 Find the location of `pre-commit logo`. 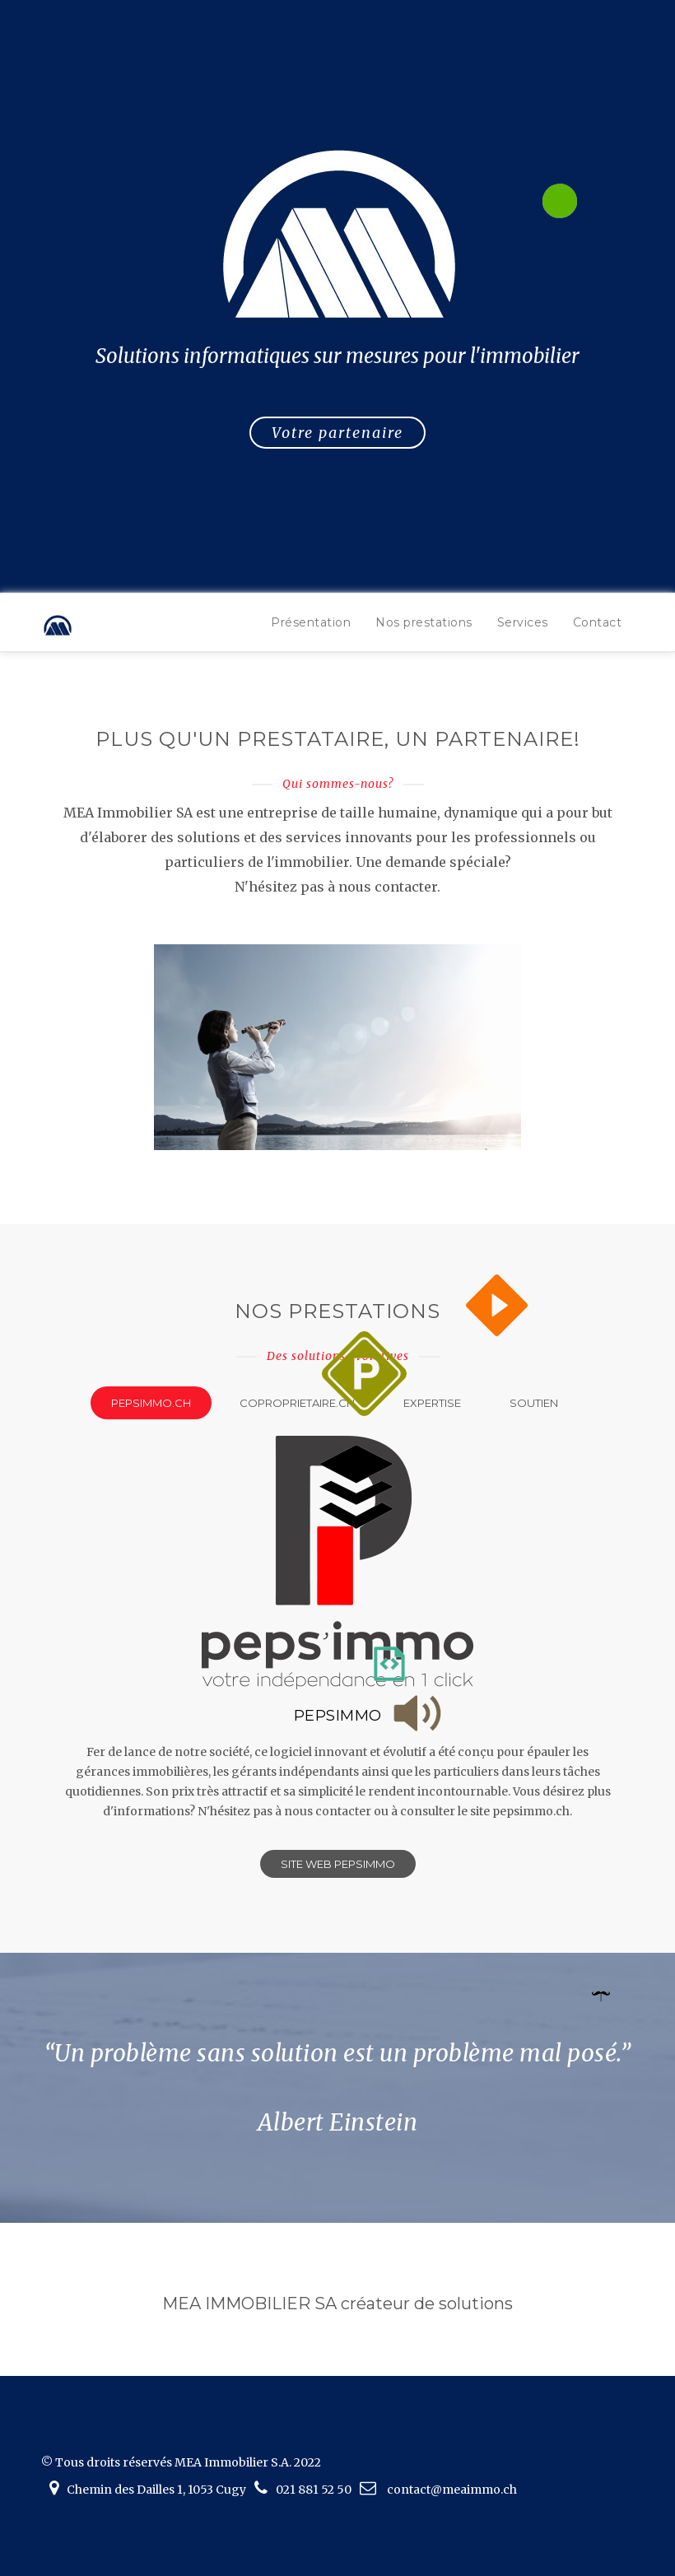

pre-commit logo is located at coordinates (364, 1373).